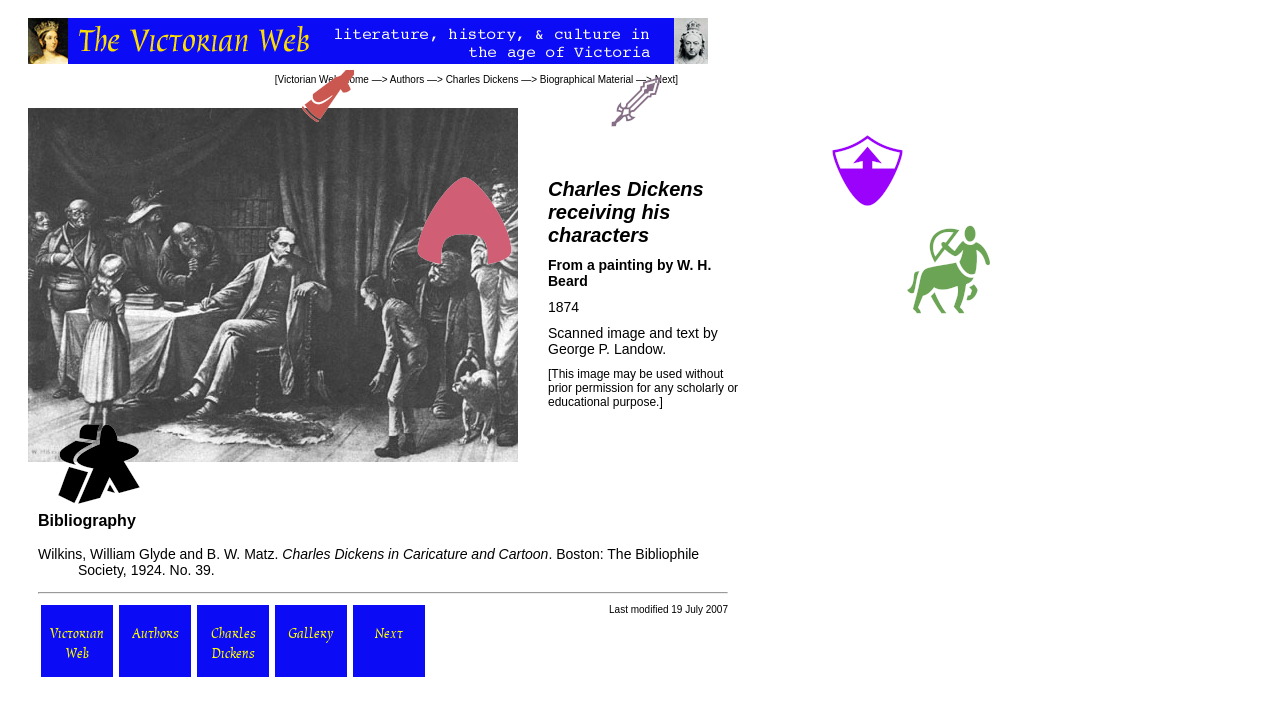 The width and height of the screenshot is (1280, 720). What do you see at coordinates (99, 464) in the screenshot?
I see `access board game or tabletop gaming features` at bounding box center [99, 464].